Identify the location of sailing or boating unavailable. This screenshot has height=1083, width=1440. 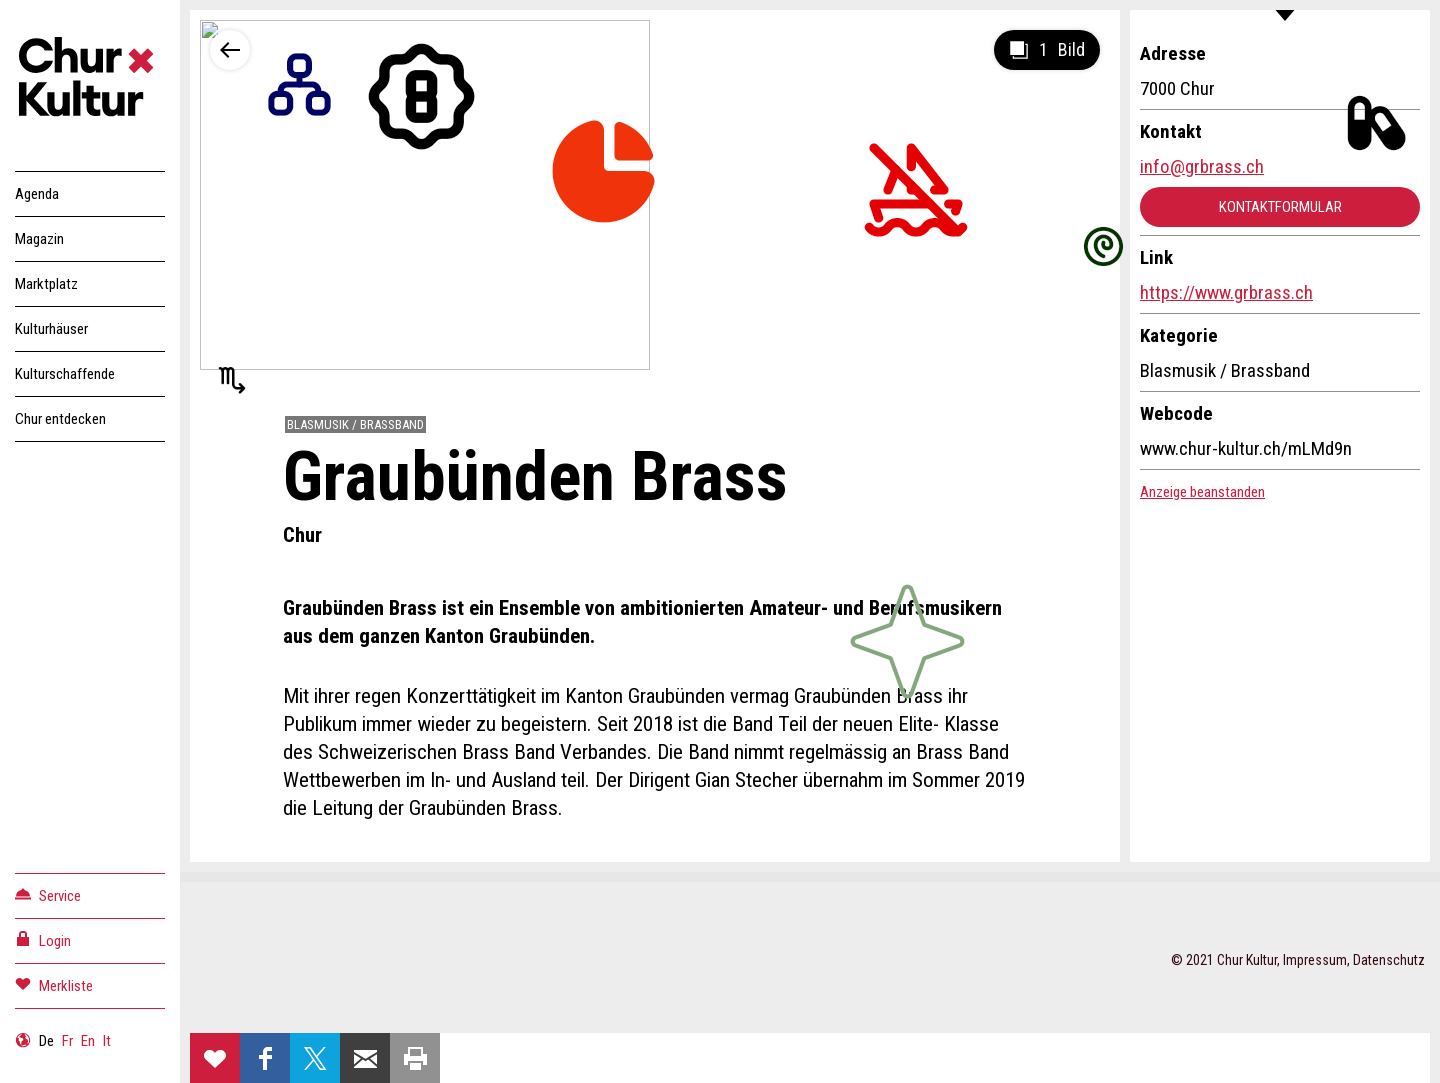
(916, 190).